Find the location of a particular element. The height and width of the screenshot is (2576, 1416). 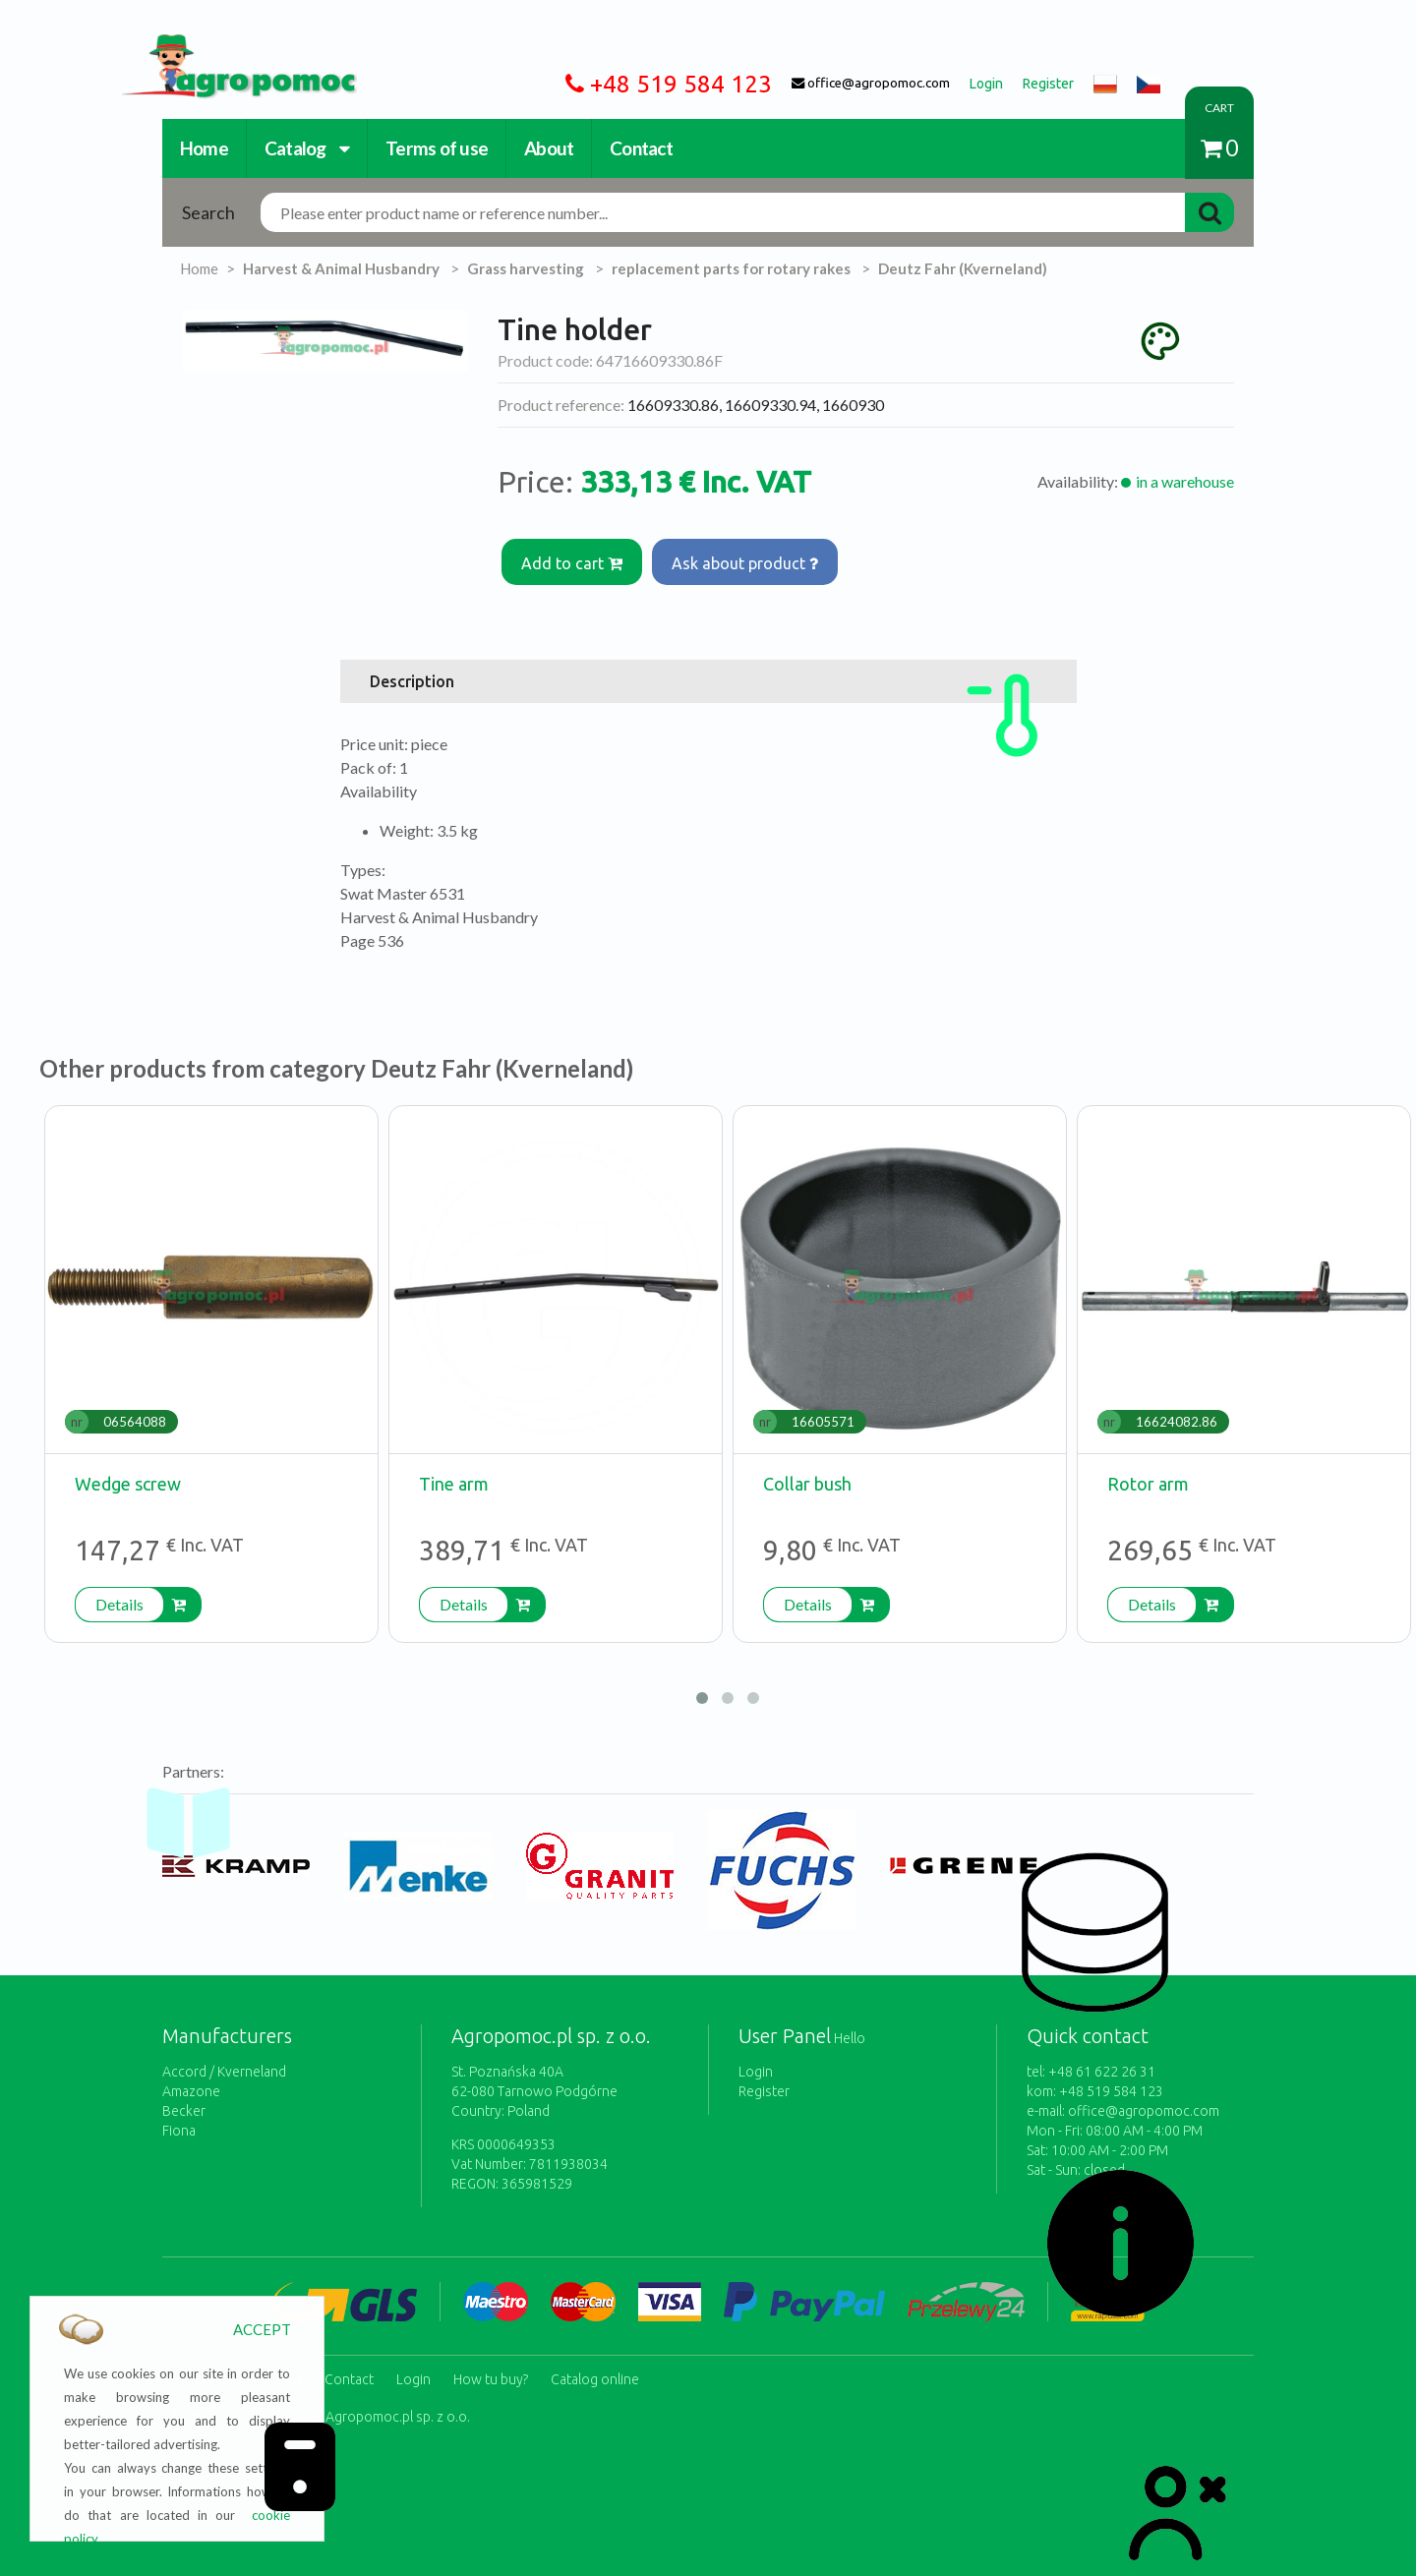

decrease temperature setting is located at coordinates (1008, 715).